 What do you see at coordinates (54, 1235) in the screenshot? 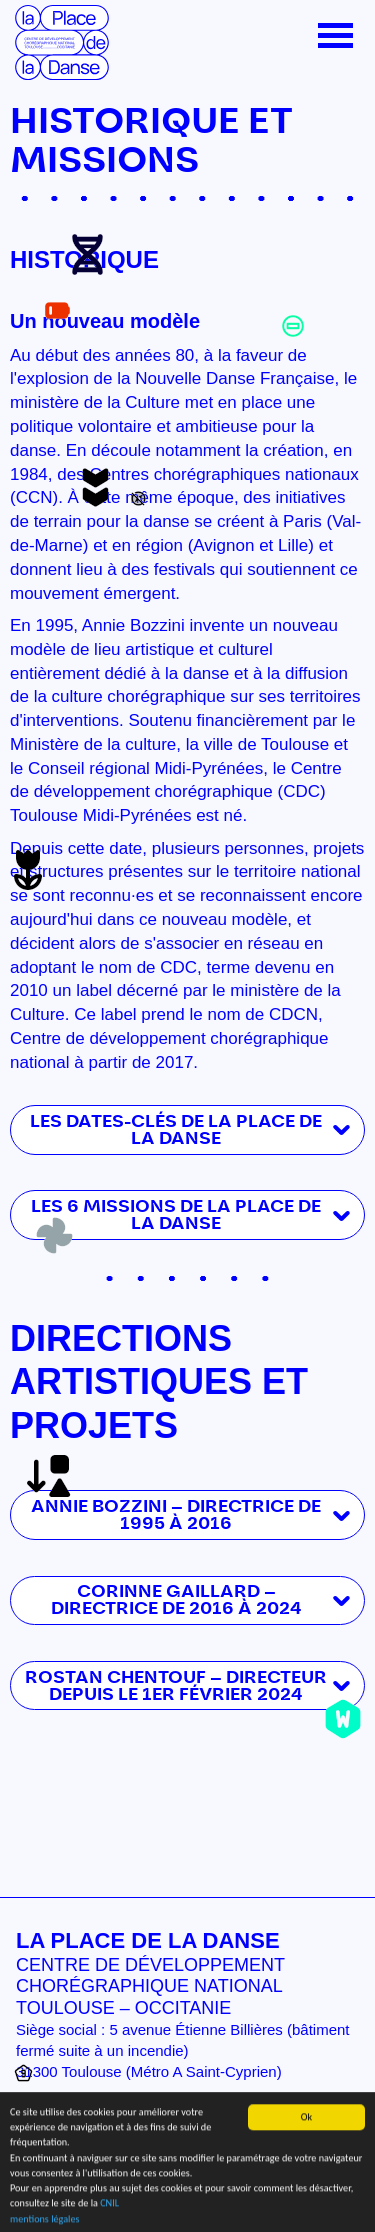
I see `access wind or renewable energy settings` at bounding box center [54, 1235].